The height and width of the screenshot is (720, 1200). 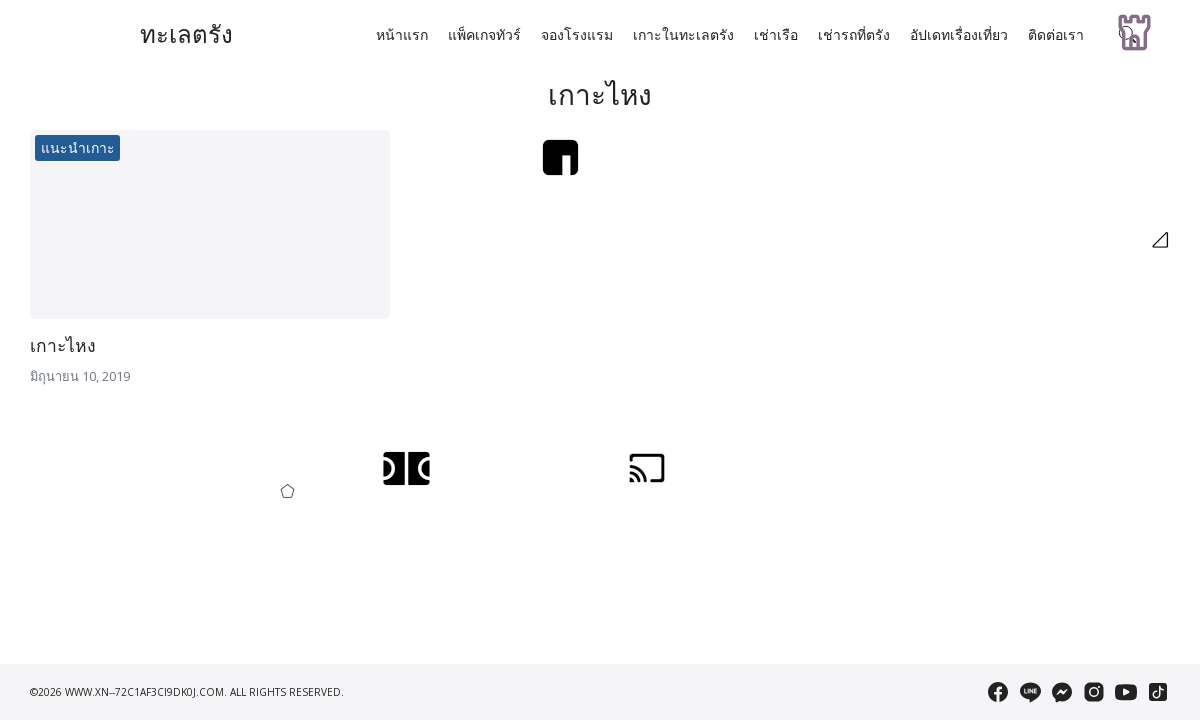 I want to click on cast your screen to a nearby device, so click(x=647, y=468).